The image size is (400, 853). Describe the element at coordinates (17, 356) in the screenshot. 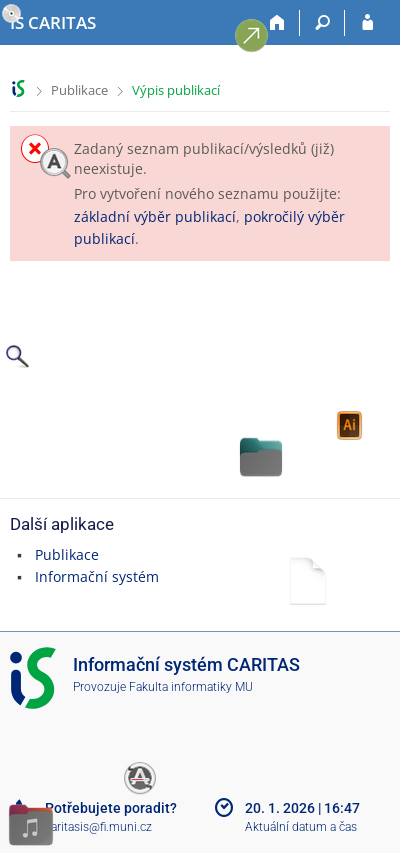

I see `search for items or content` at that location.